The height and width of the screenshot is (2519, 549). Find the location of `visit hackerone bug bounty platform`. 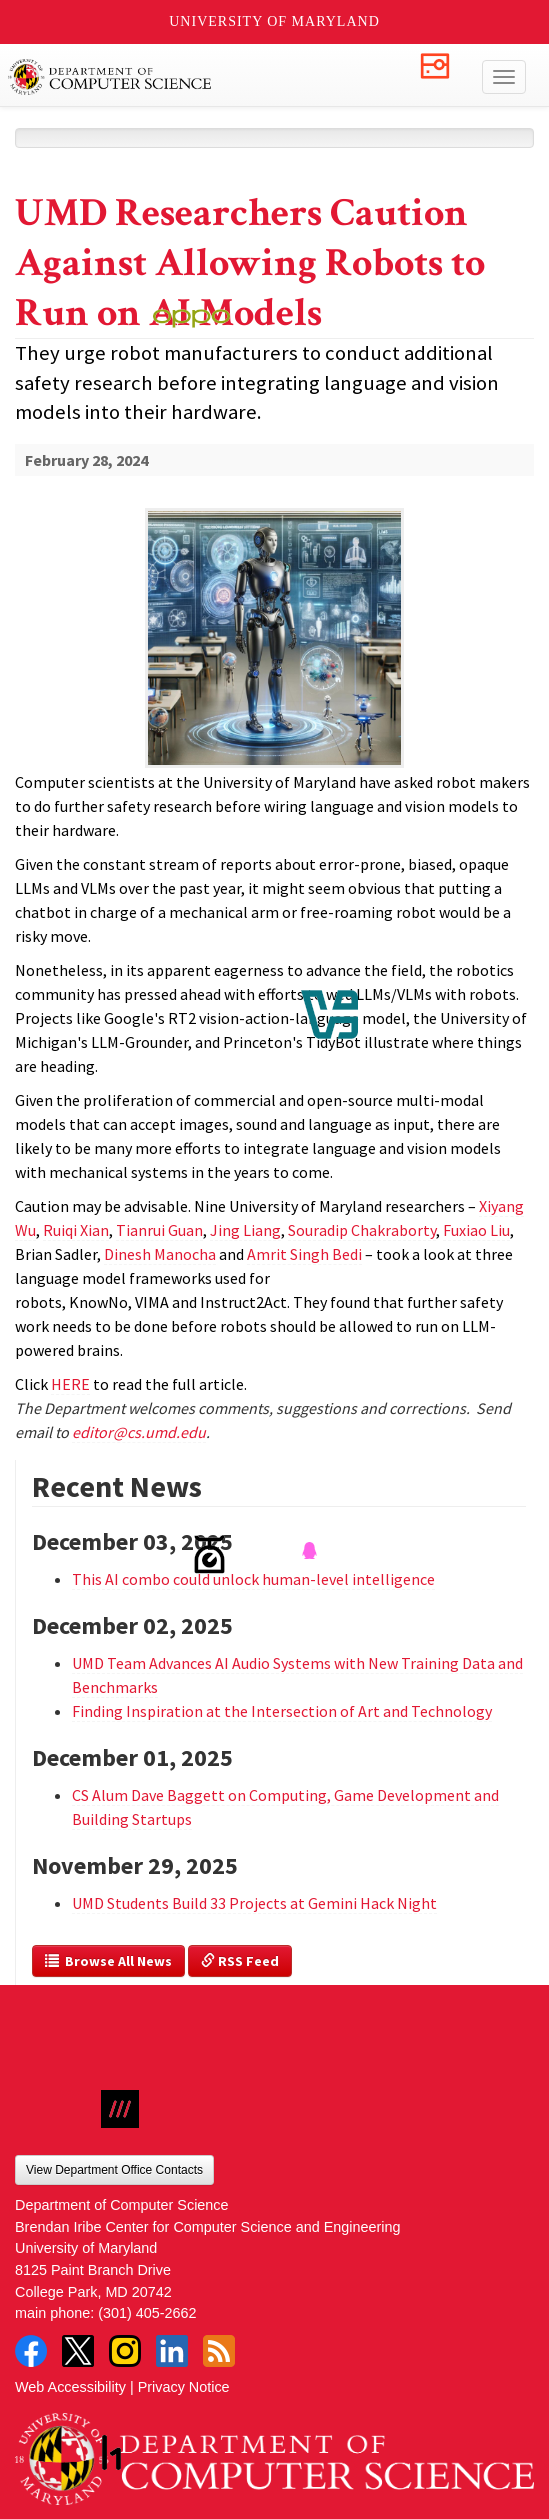

visit hackerone bug bounty platform is located at coordinates (111, 2452).